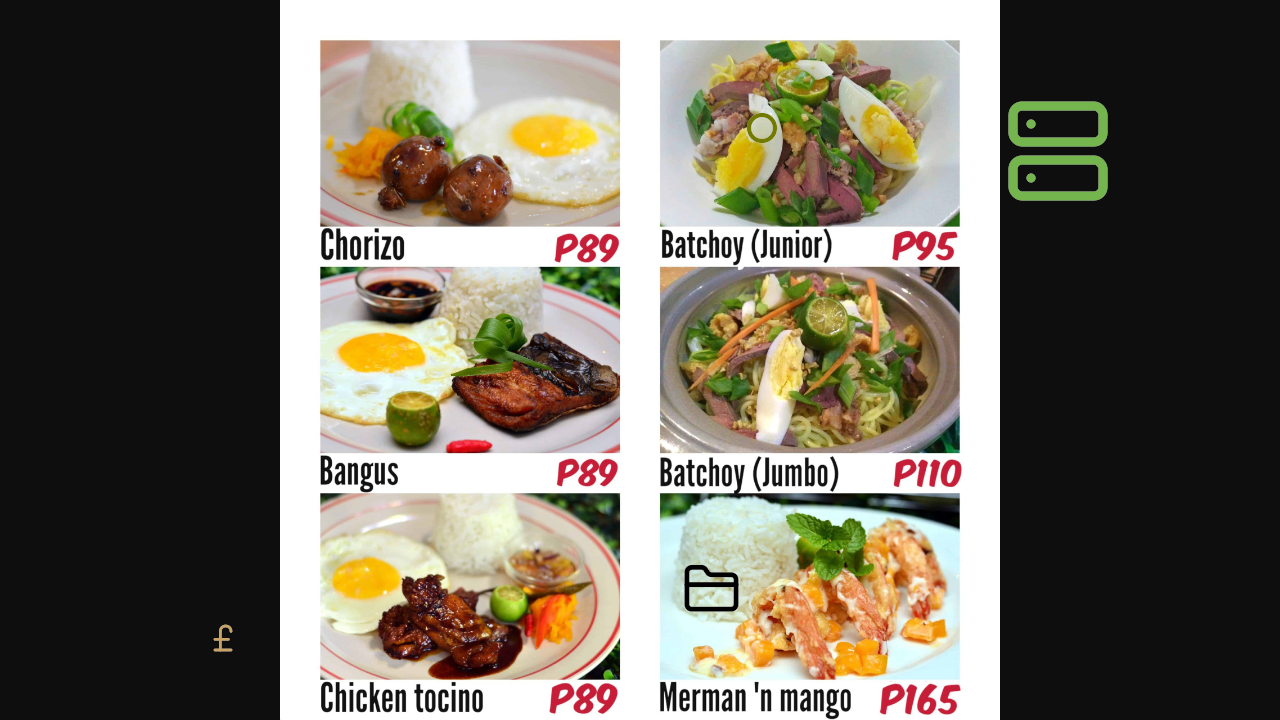 The width and height of the screenshot is (1280, 720). I want to click on browse files in a directory, so click(711, 589).